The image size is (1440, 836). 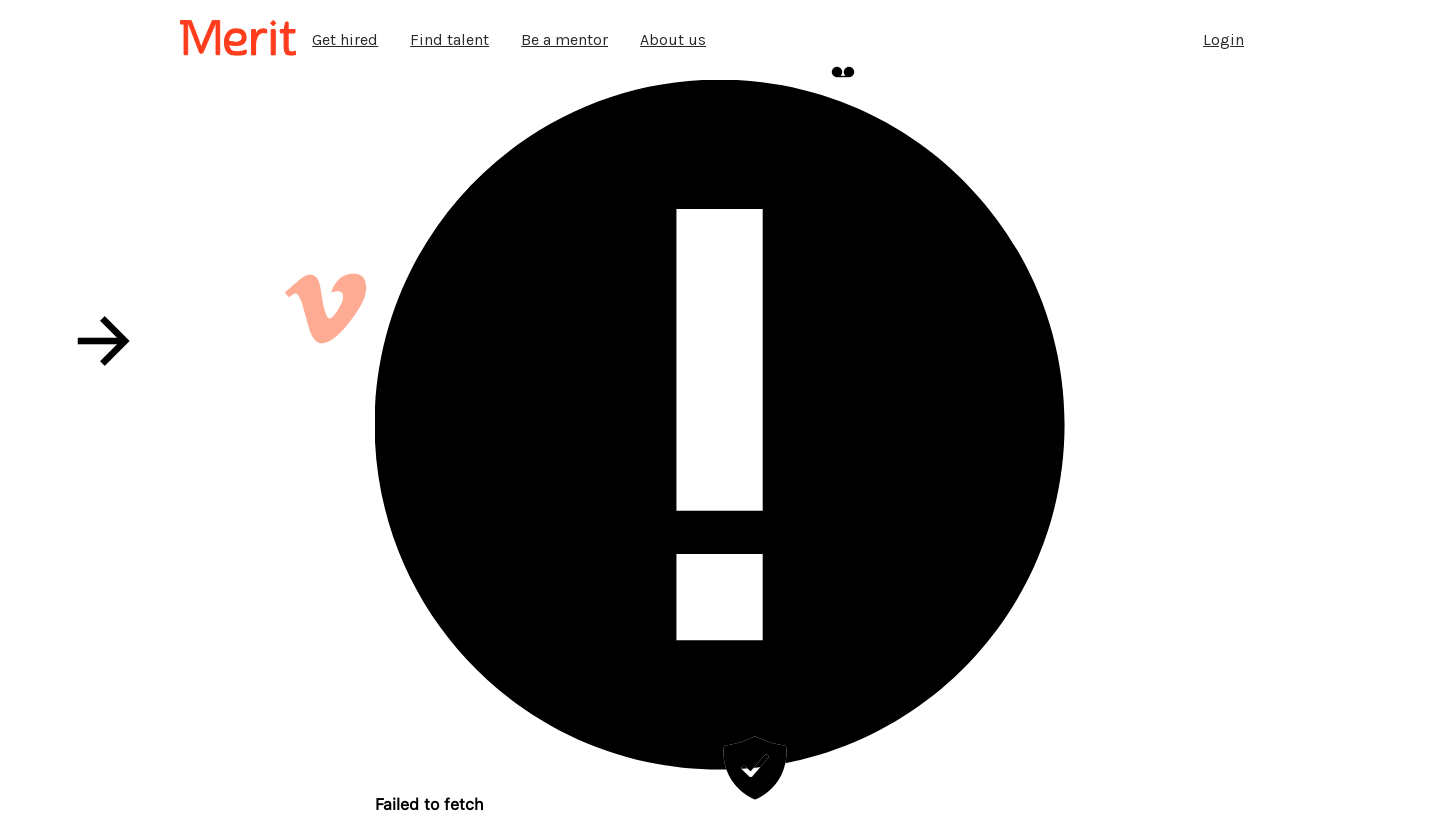 What do you see at coordinates (325, 308) in the screenshot?
I see `open Vimeo app` at bounding box center [325, 308].